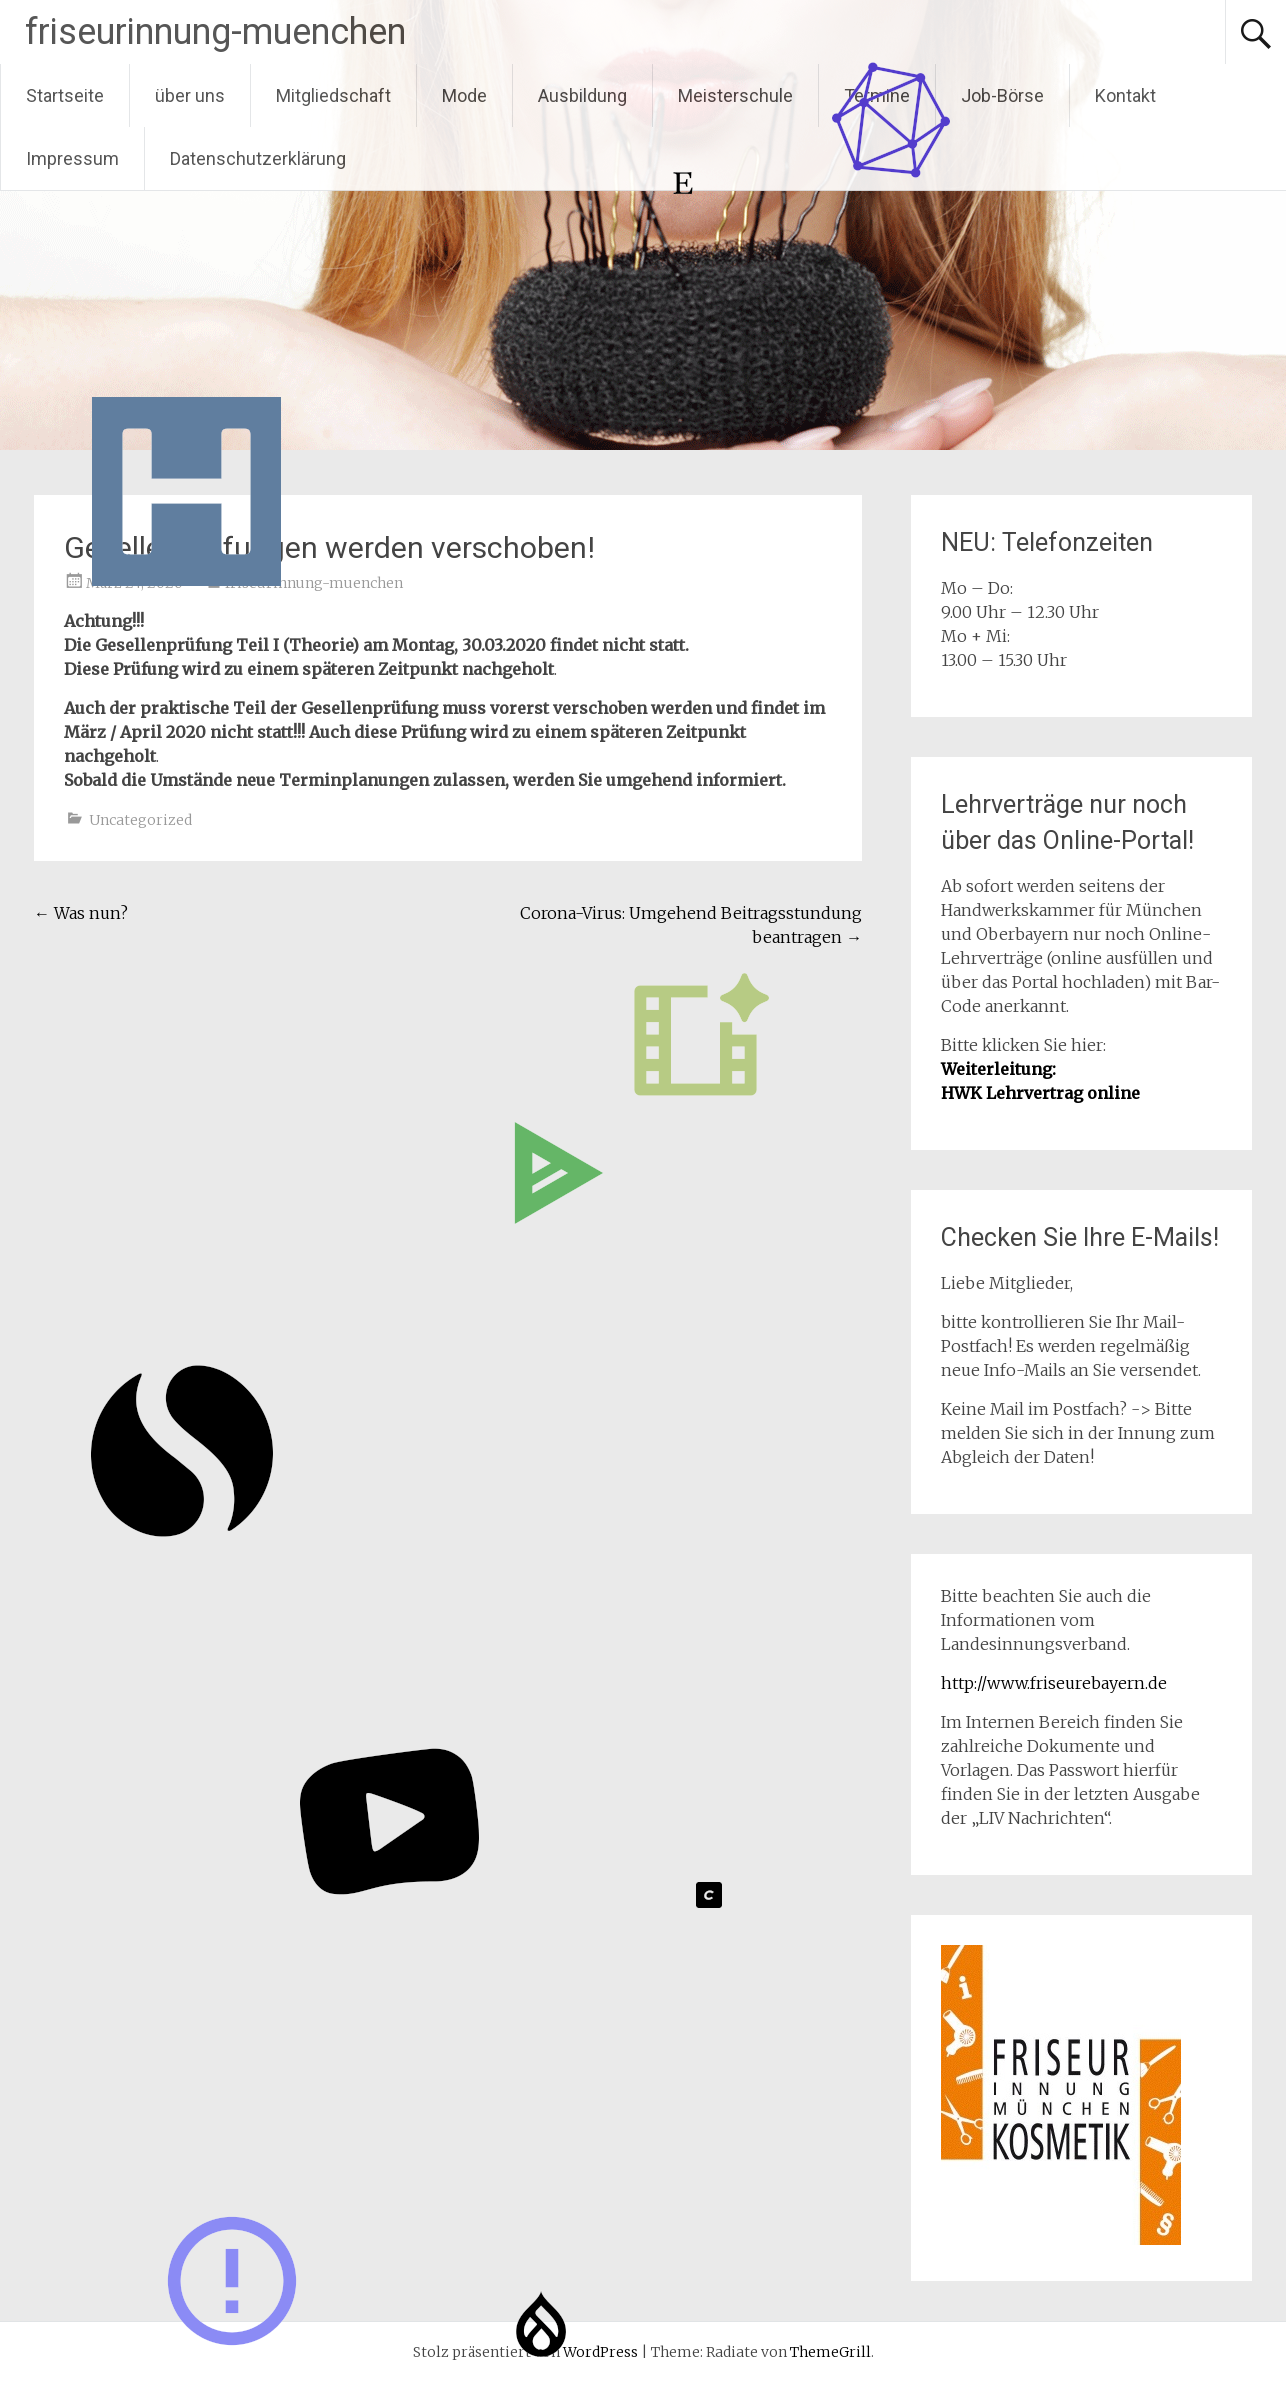 The image size is (1286, 2383). I want to click on open the Etsy app or website, so click(683, 183).